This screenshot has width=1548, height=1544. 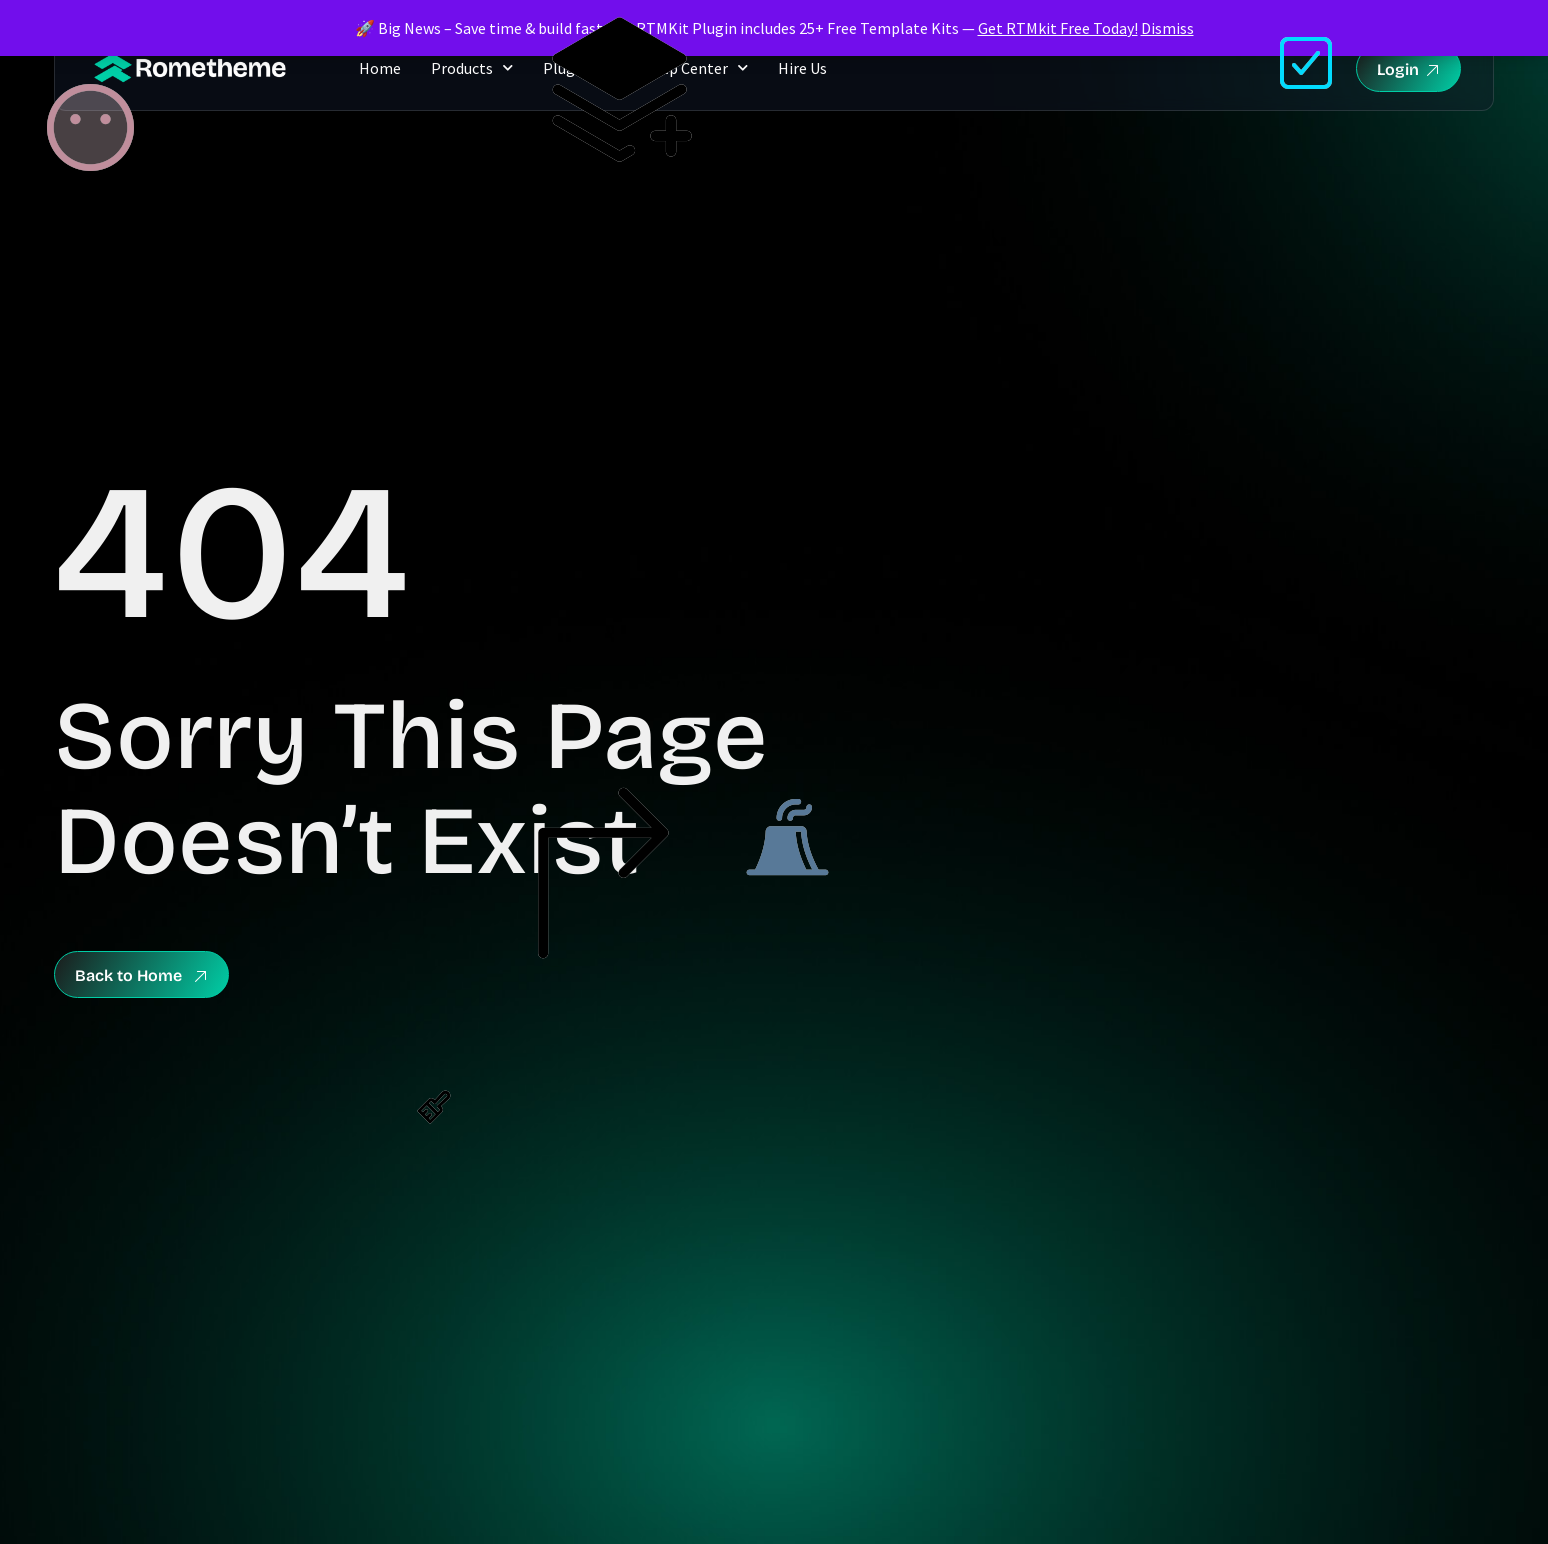 I want to click on view nuclear power plant status, so click(x=787, y=842).